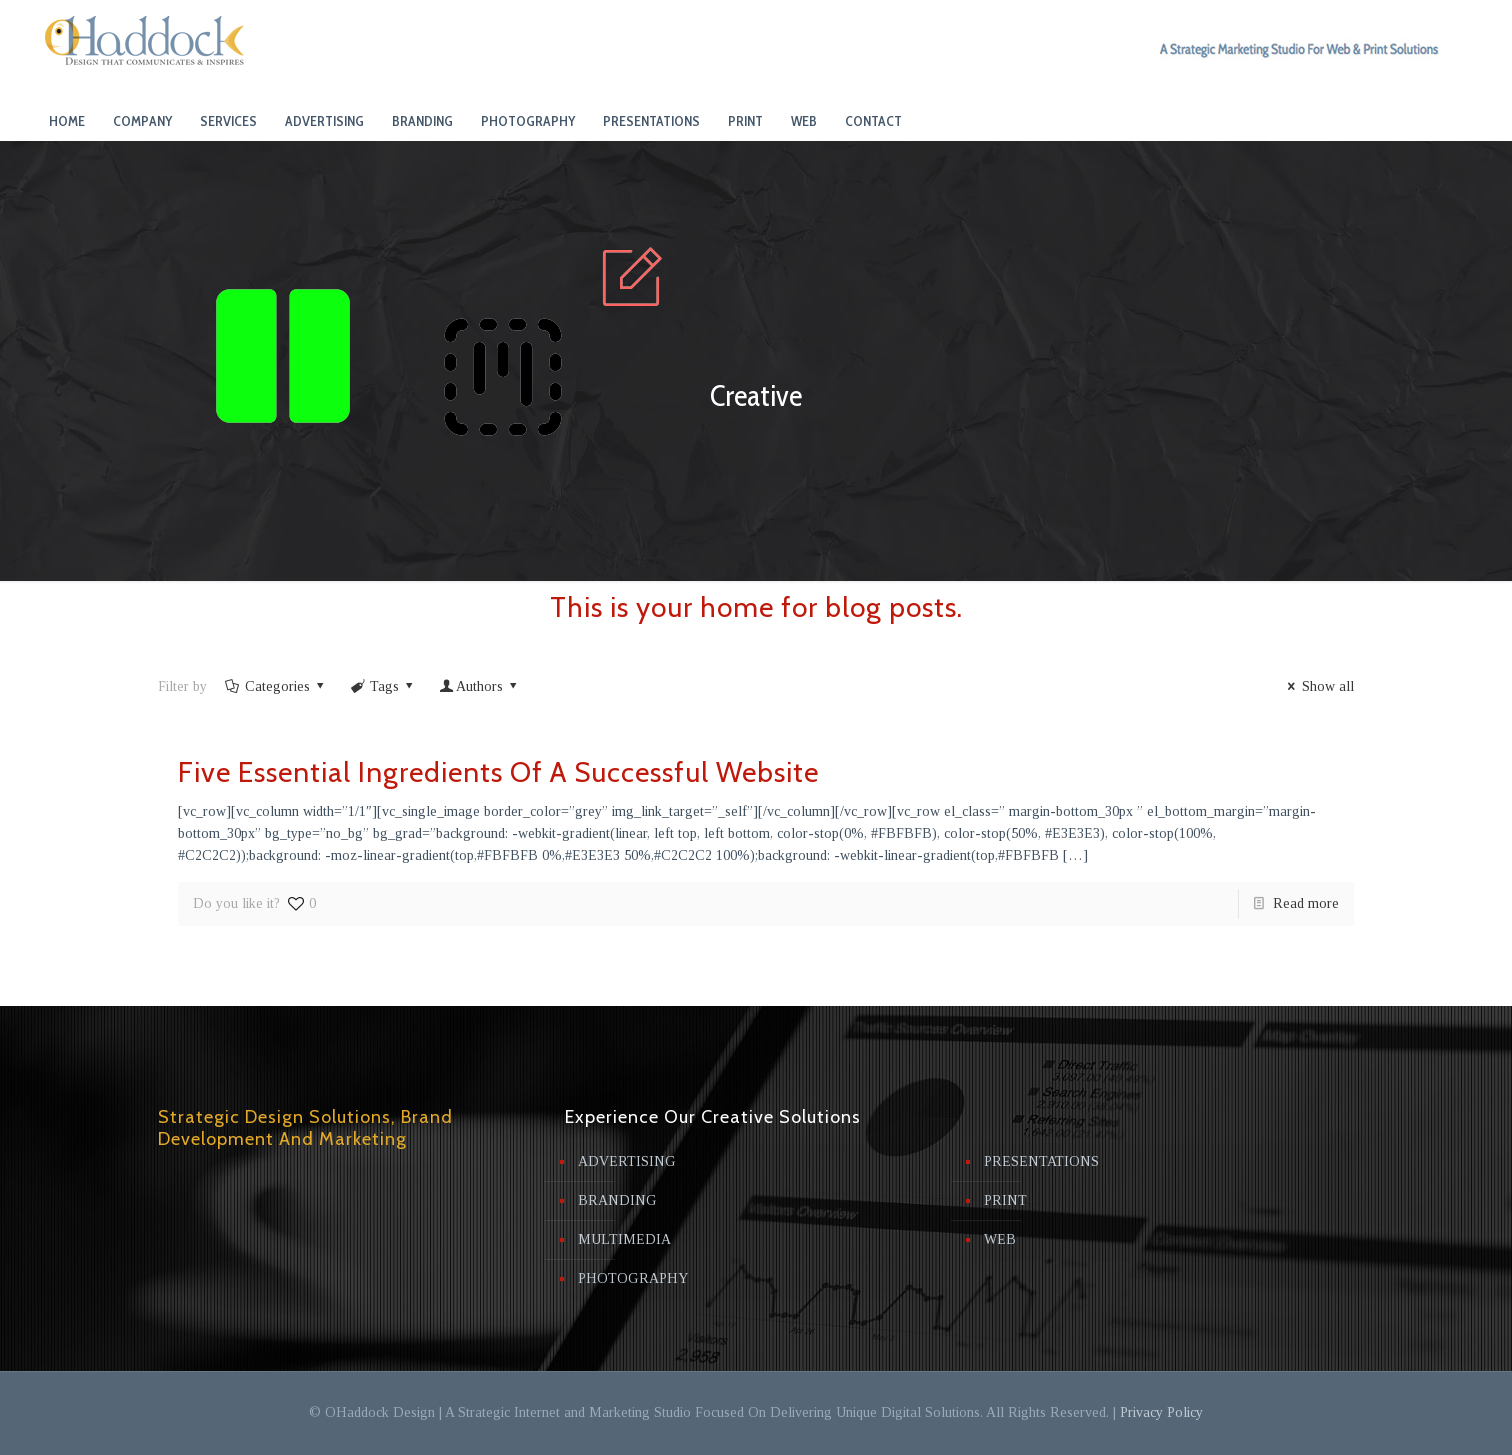  What do you see at coordinates (503, 377) in the screenshot?
I see `create a new kanban board` at bounding box center [503, 377].